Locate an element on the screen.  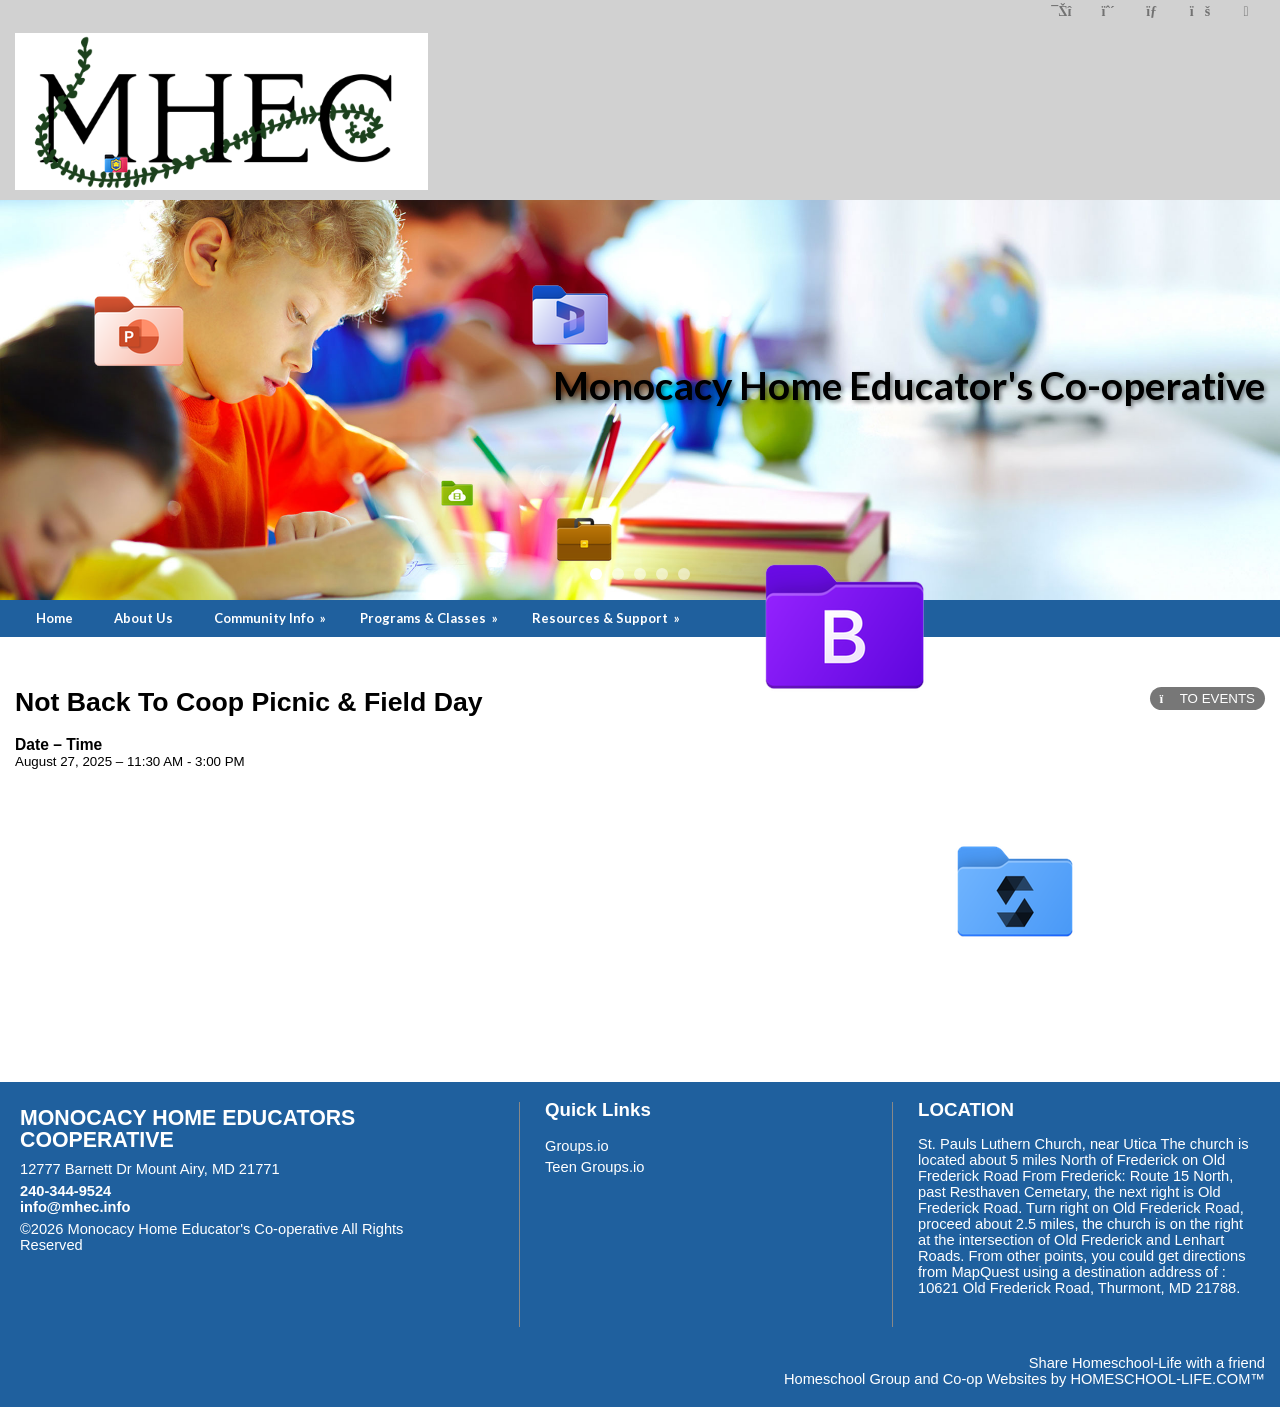
open clash royale game files folder is located at coordinates (116, 164).